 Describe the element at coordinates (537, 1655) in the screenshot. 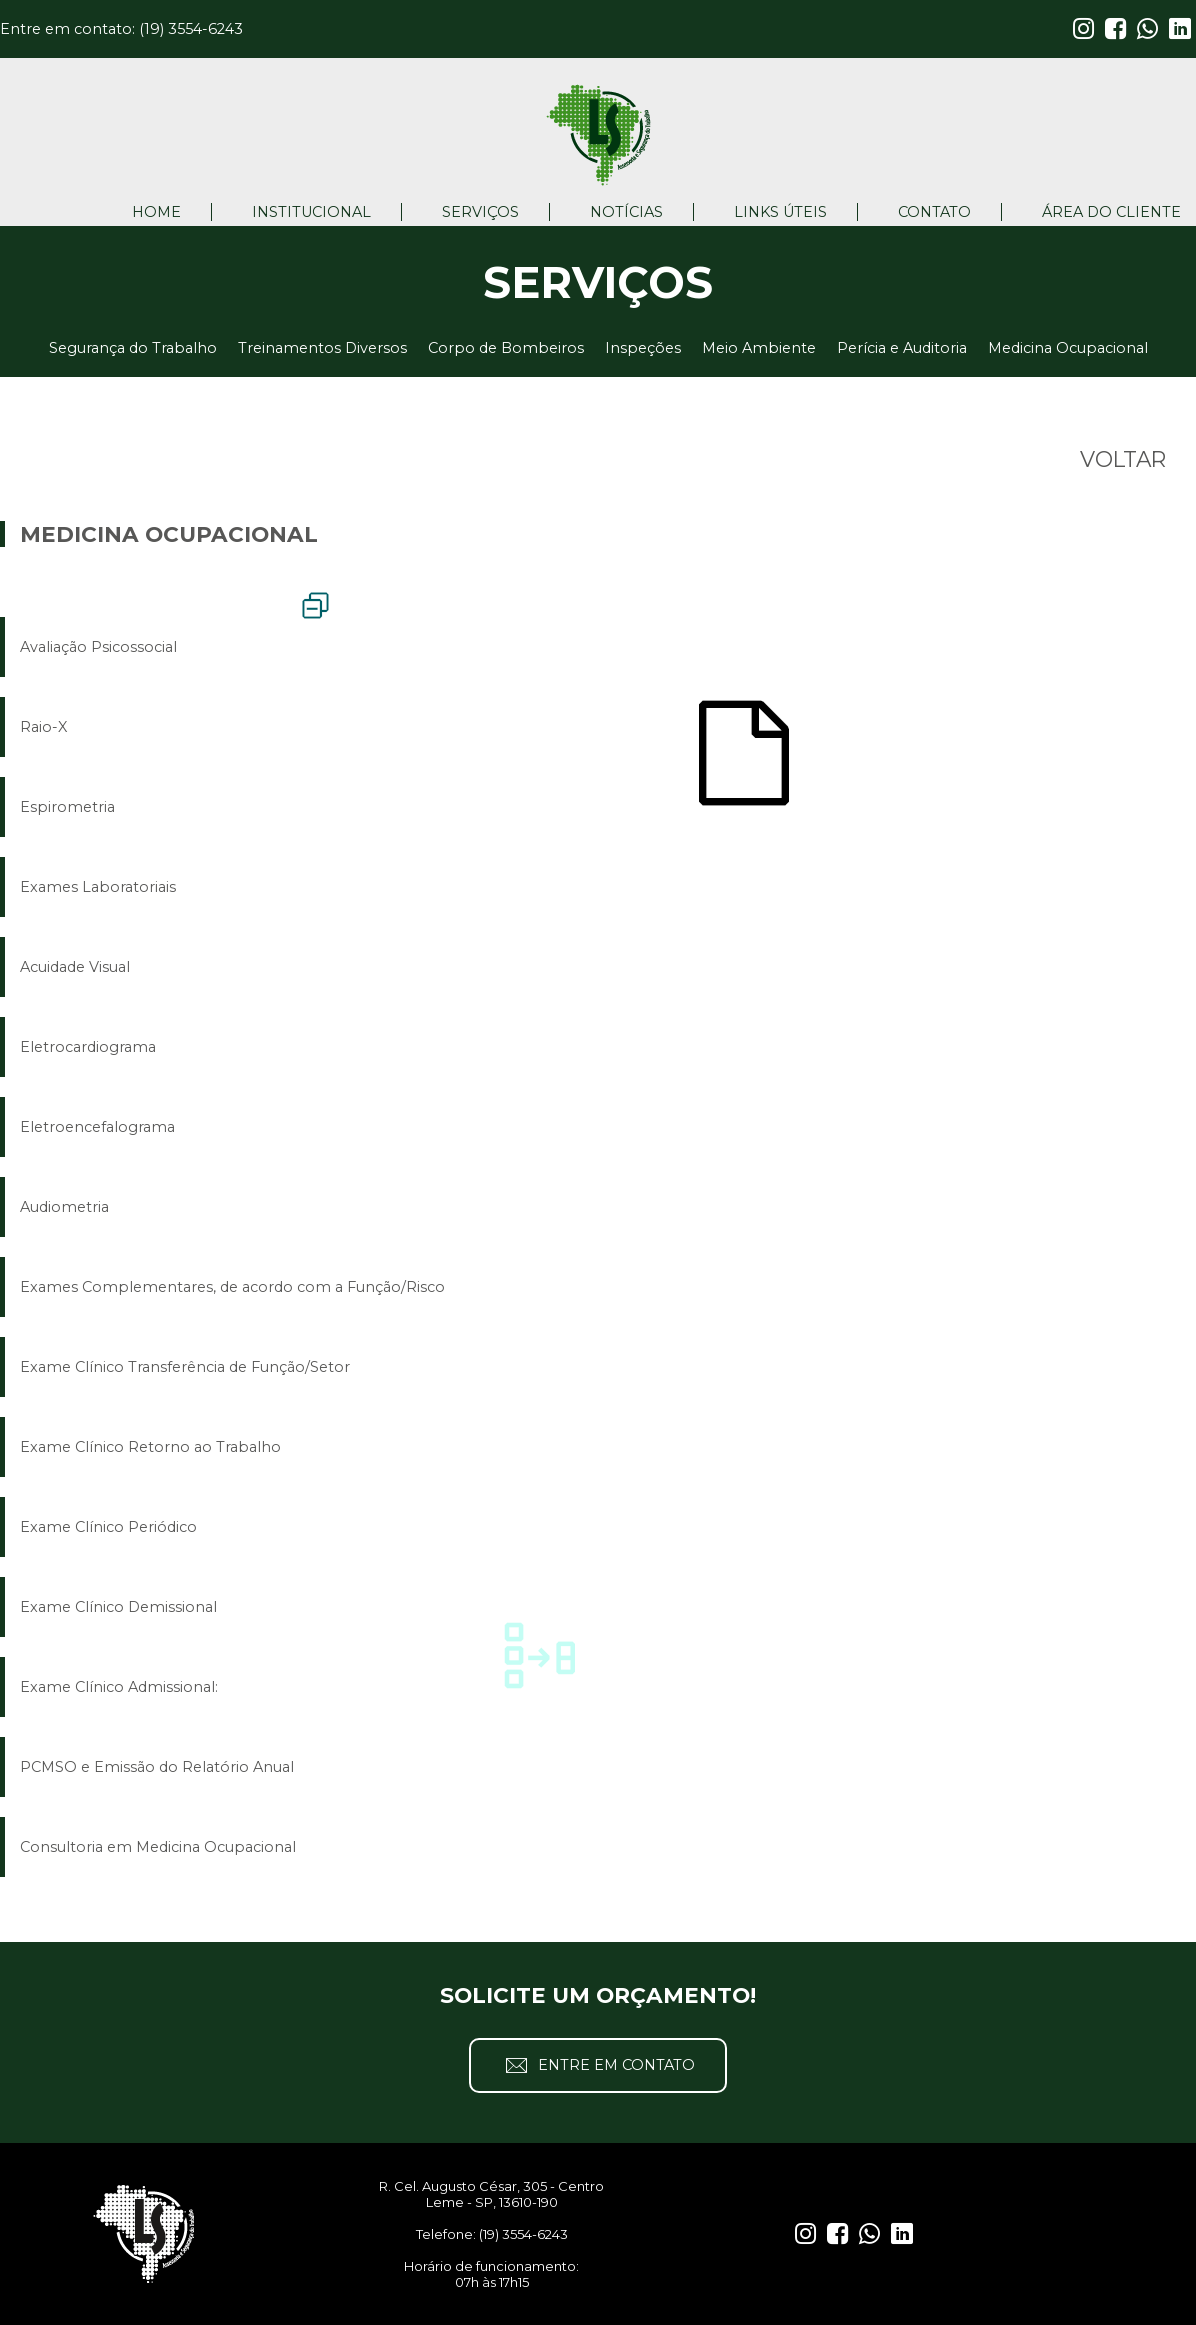

I see `combine or merge multiple items into one` at that location.